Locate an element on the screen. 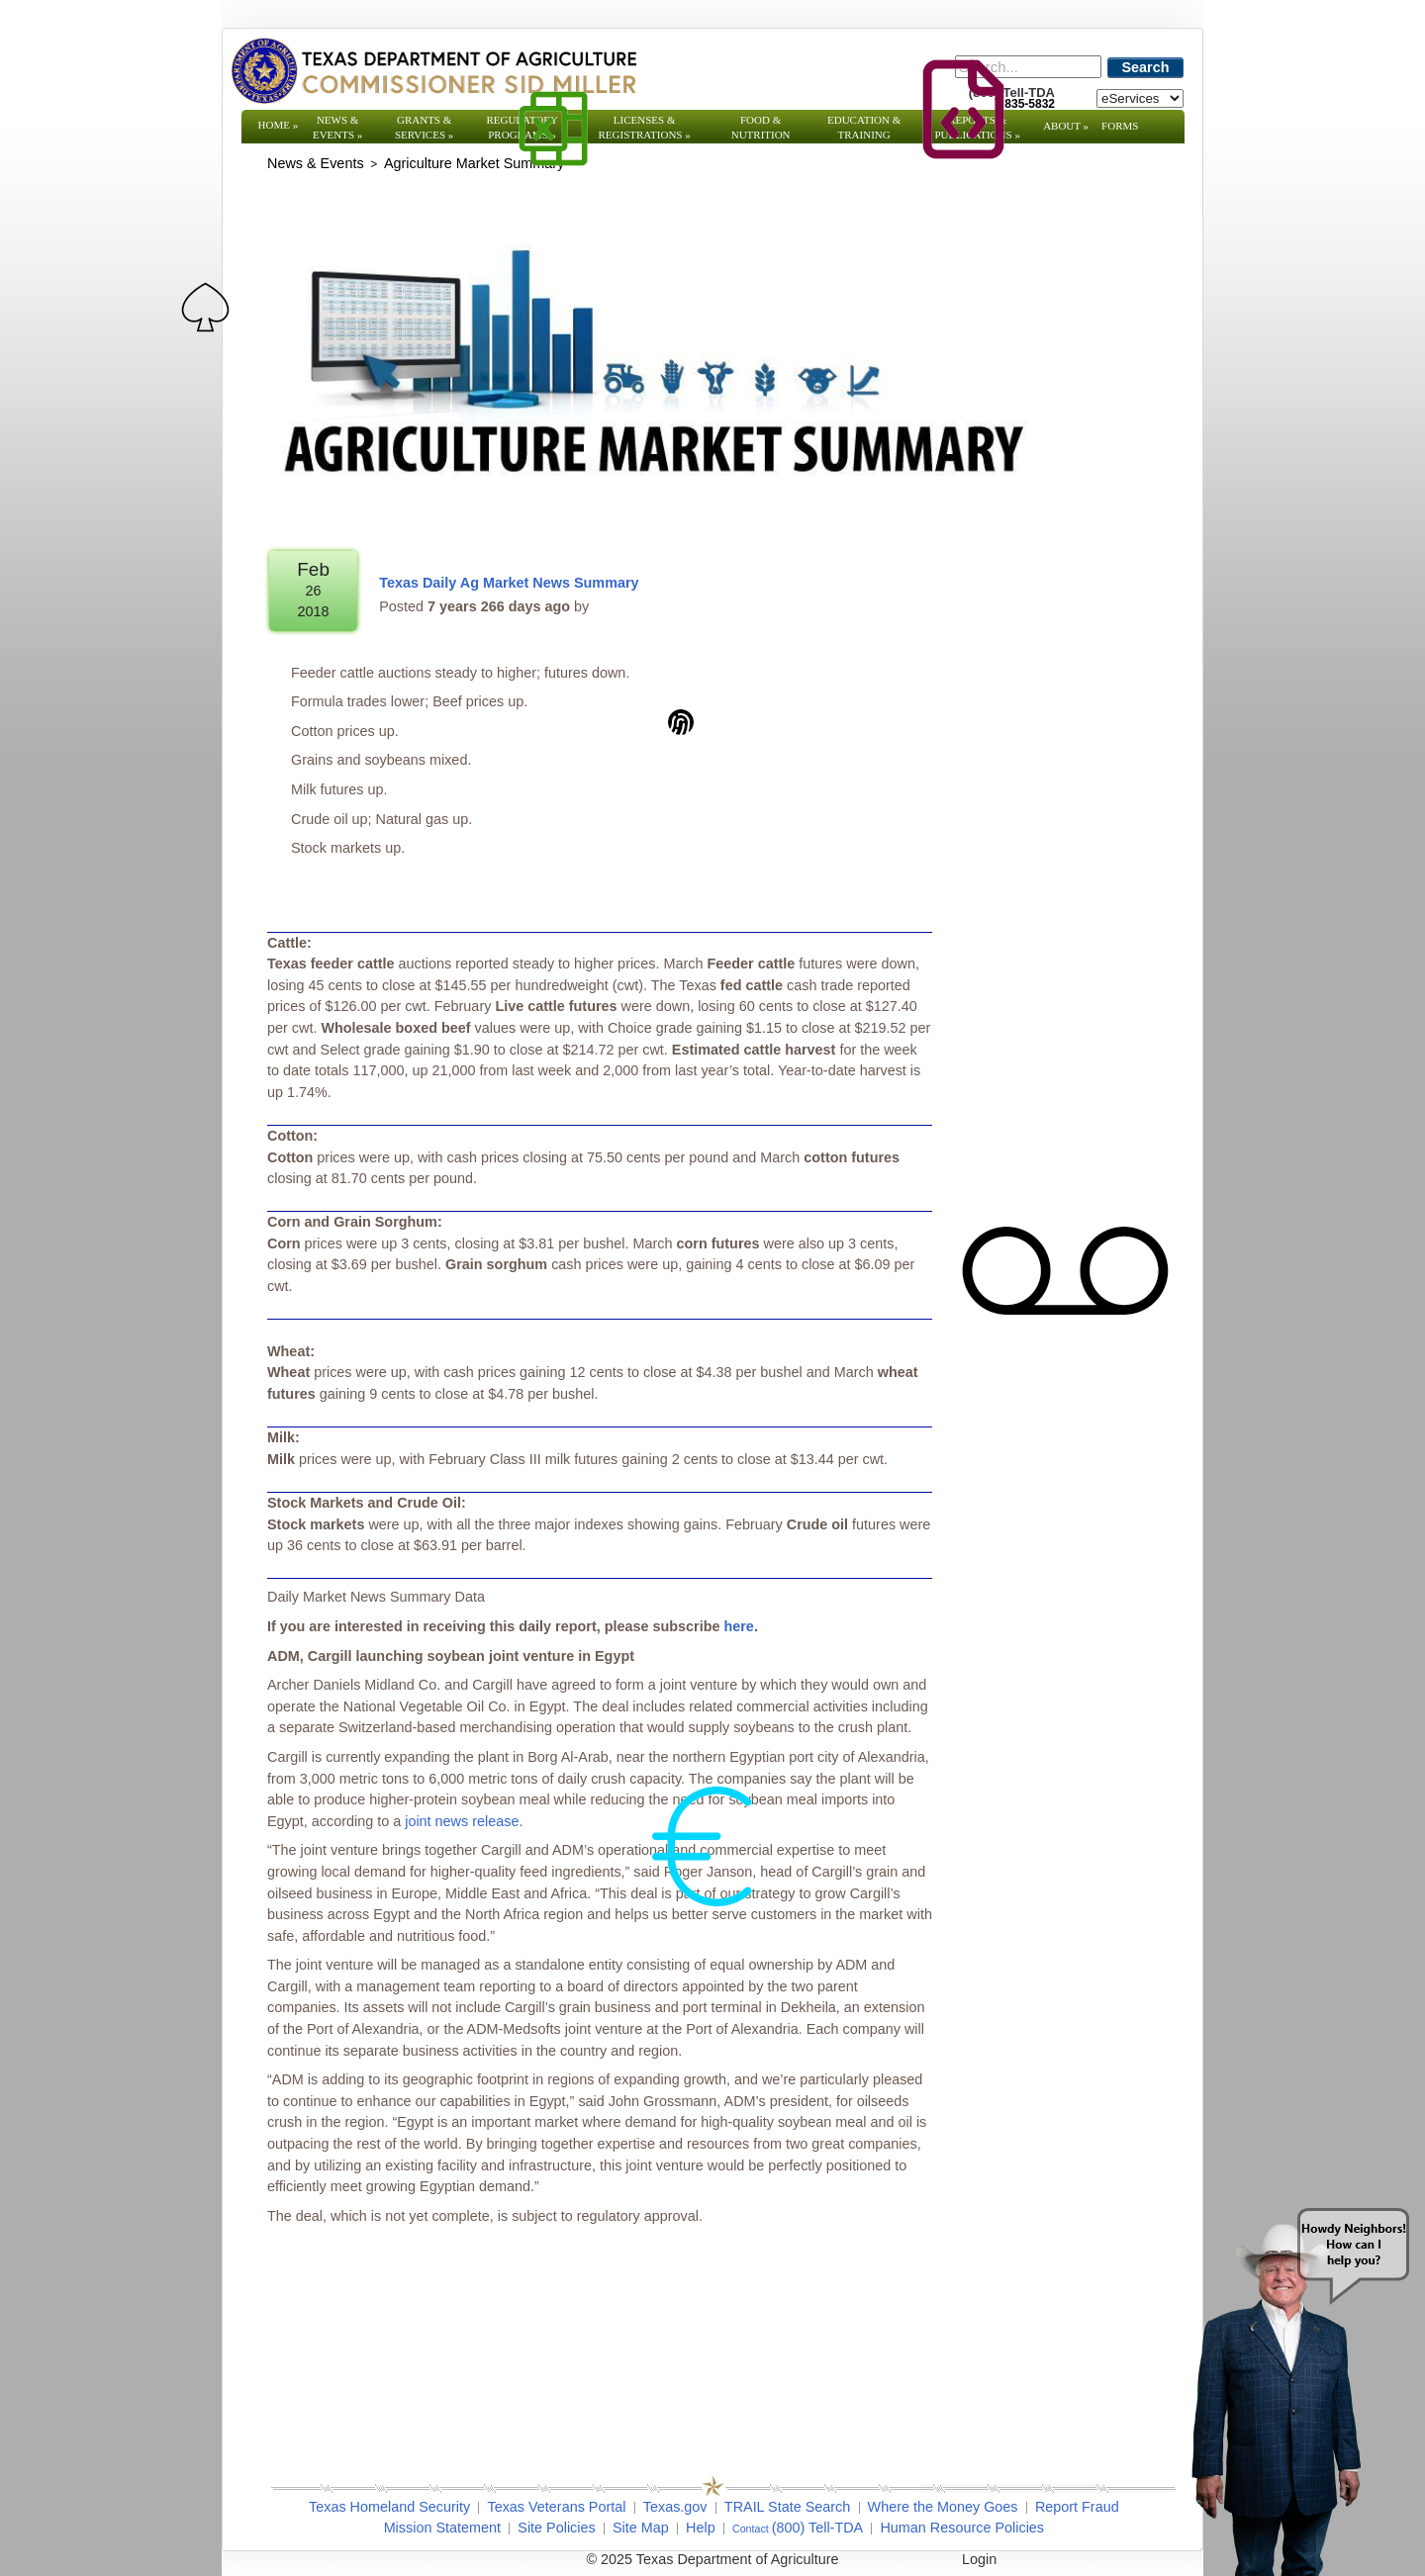  view source code file is located at coordinates (963, 109).